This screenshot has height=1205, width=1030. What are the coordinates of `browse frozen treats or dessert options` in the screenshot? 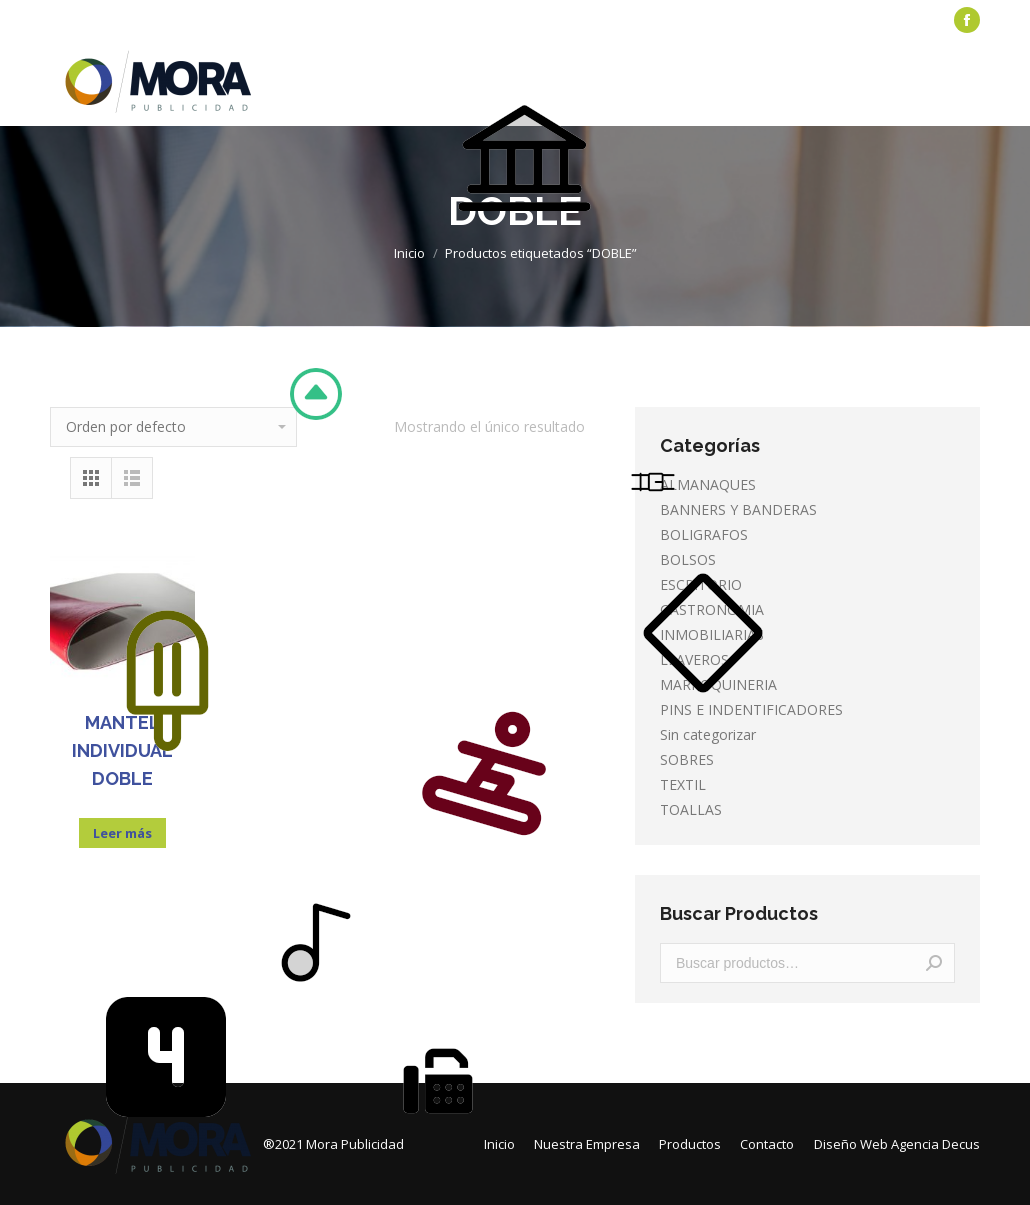 It's located at (167, 678).